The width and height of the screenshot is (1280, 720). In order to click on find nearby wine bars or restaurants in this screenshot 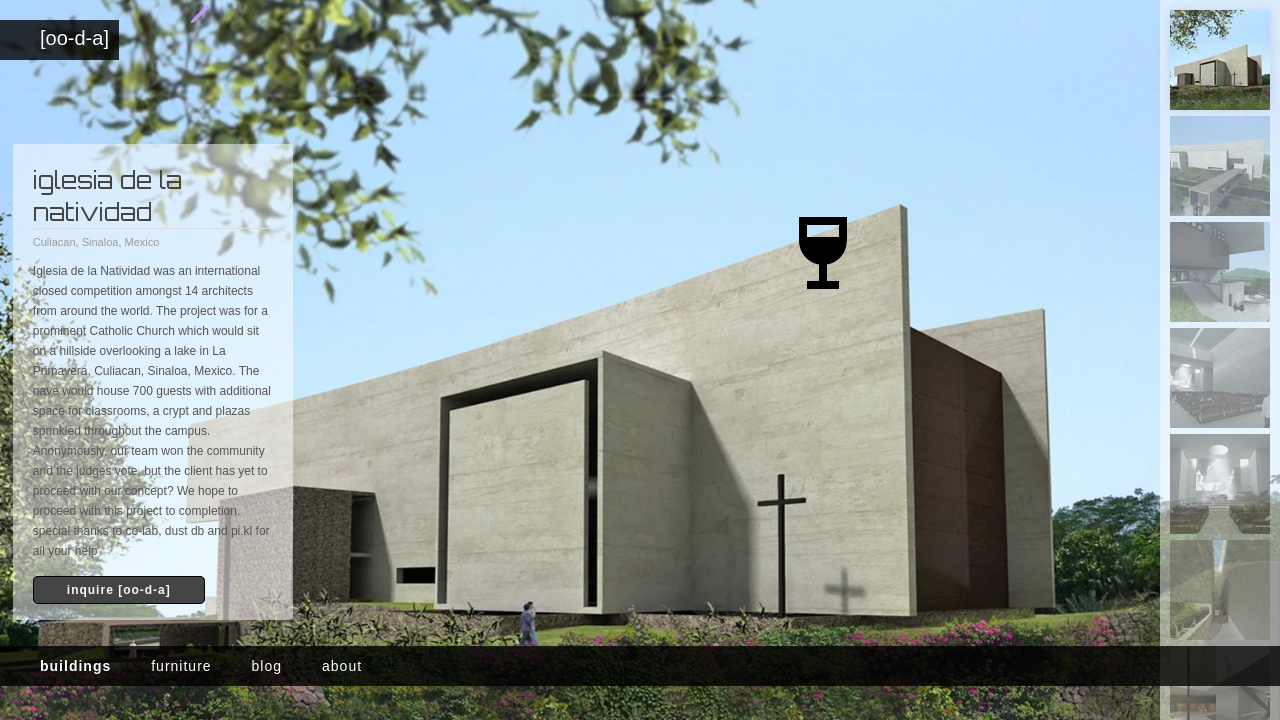, I will do `click(823, 253)`.